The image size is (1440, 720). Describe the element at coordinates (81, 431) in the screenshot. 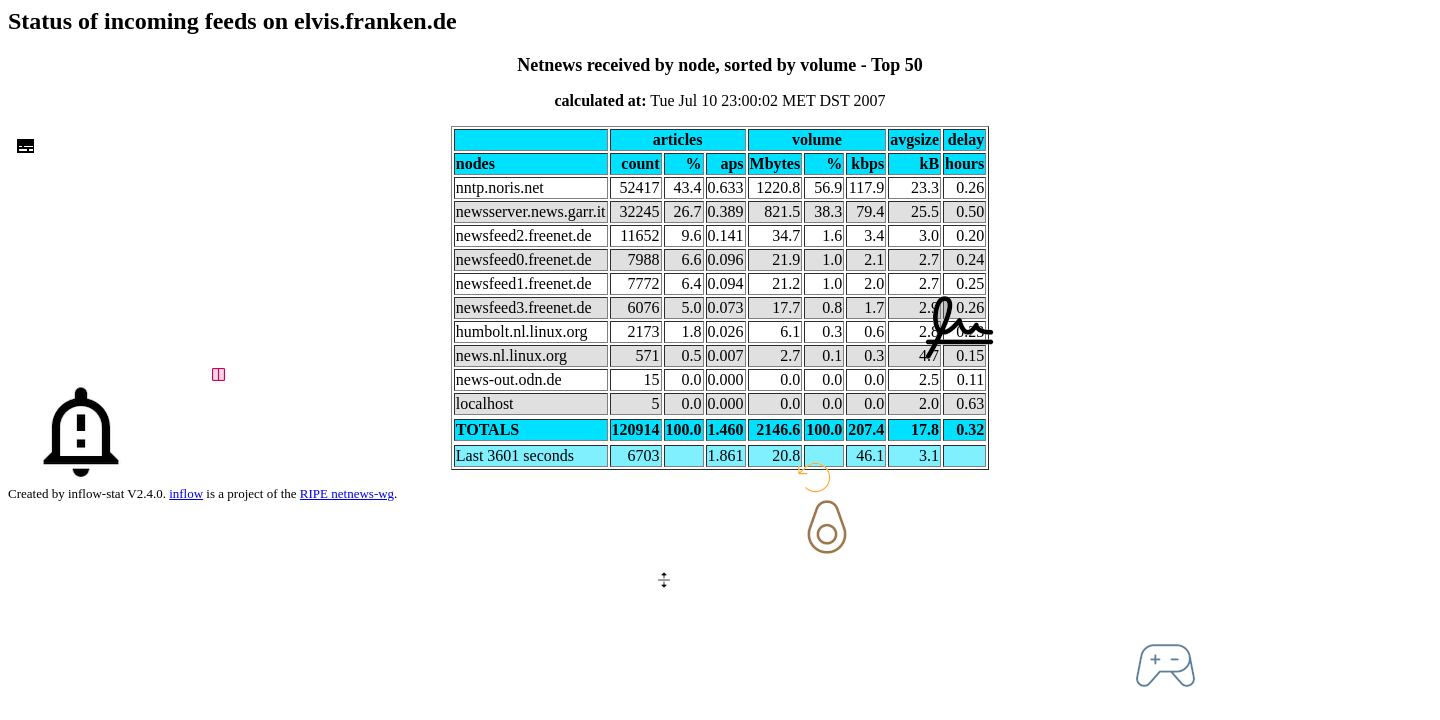

I see `important notification requiring attention` at that location.